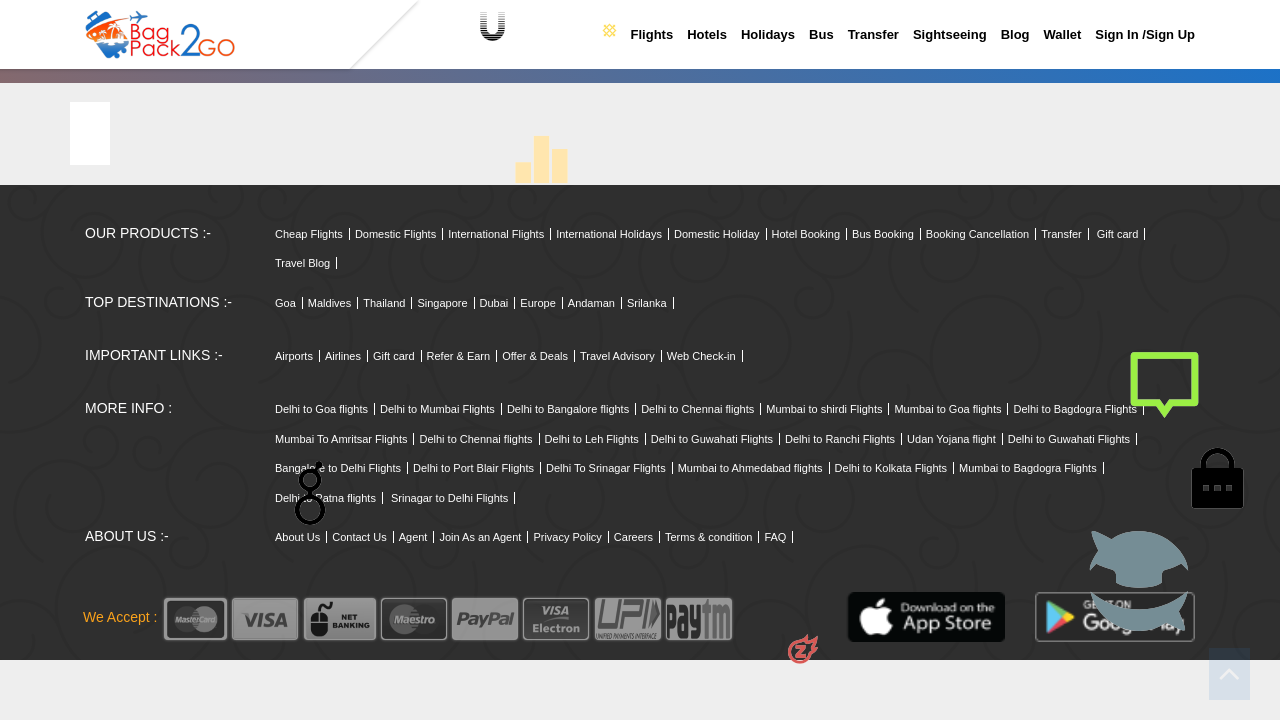  Describe the element at coordinates (803, 649) in the screenshot. I see `link to zcool profile or portfolio` at that location.